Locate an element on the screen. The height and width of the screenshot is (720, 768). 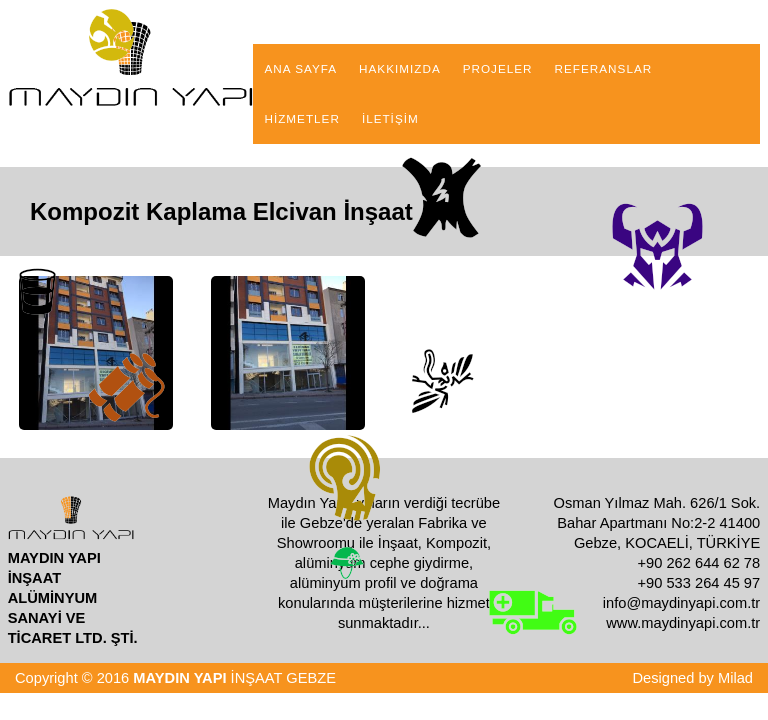
military ambulance unit or medical transport is located at coordinates (533, 612).